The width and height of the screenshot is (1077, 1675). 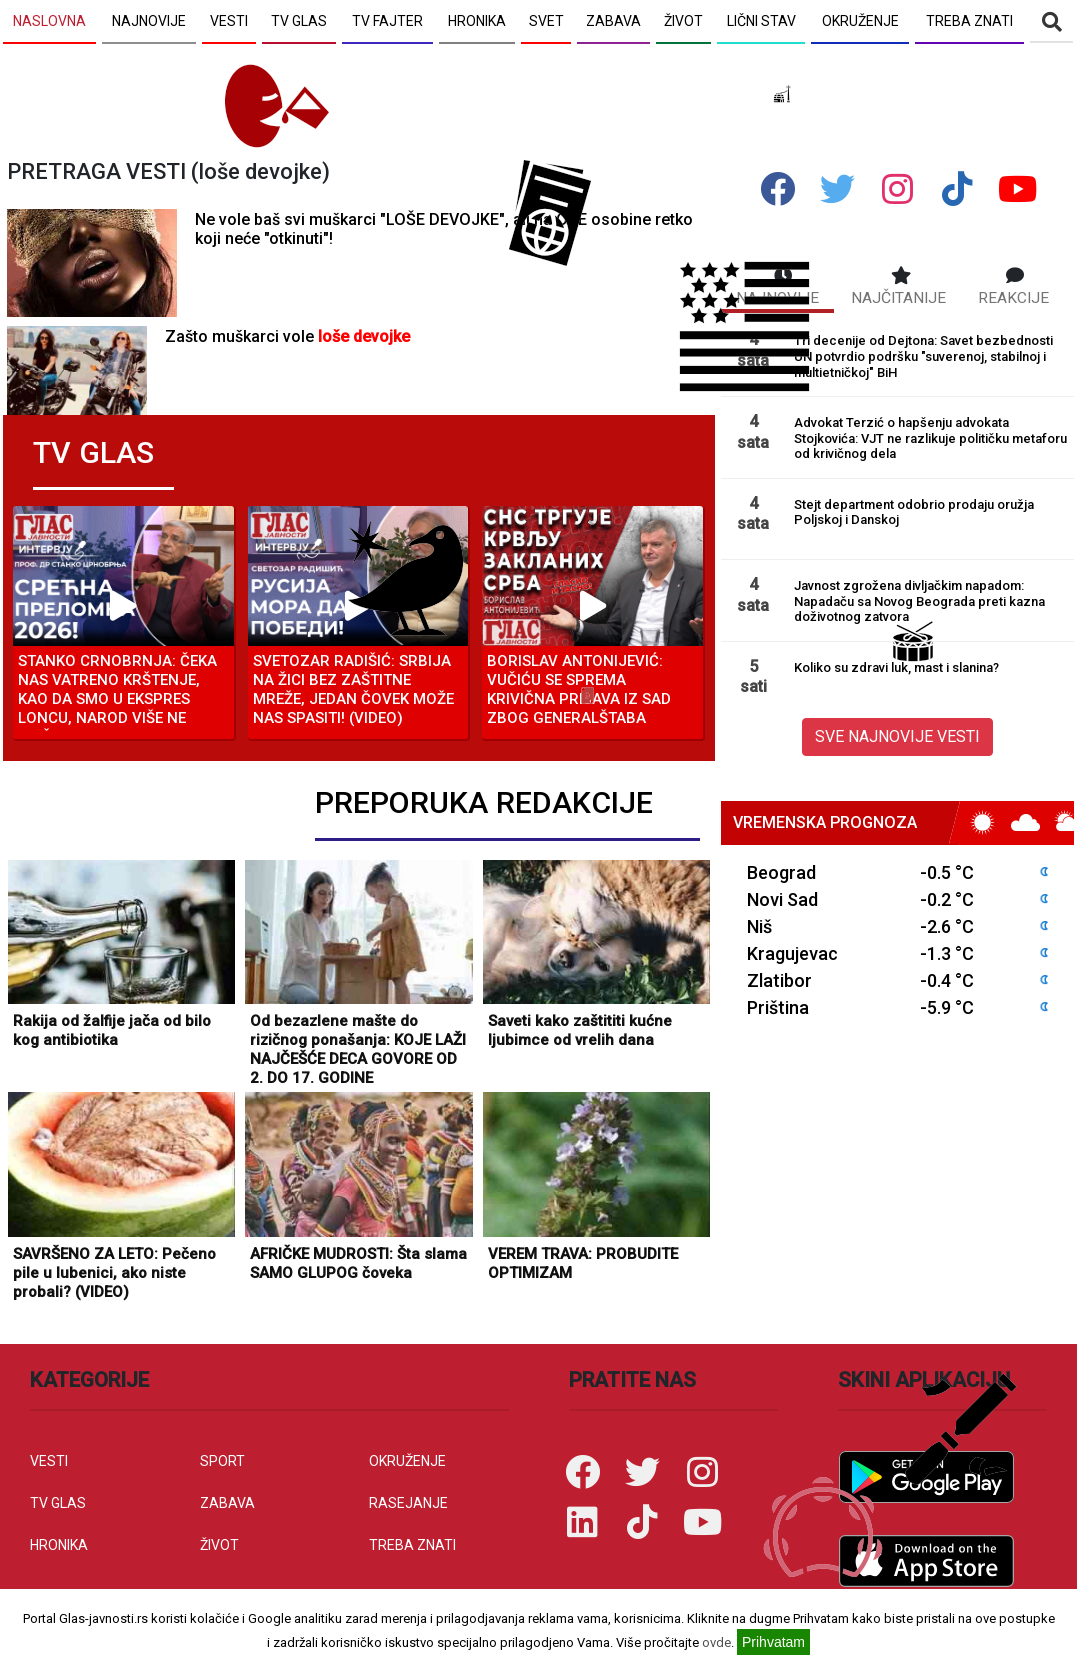 I want to click on access sculpting or carving tools, so click(x=962, y=1428).